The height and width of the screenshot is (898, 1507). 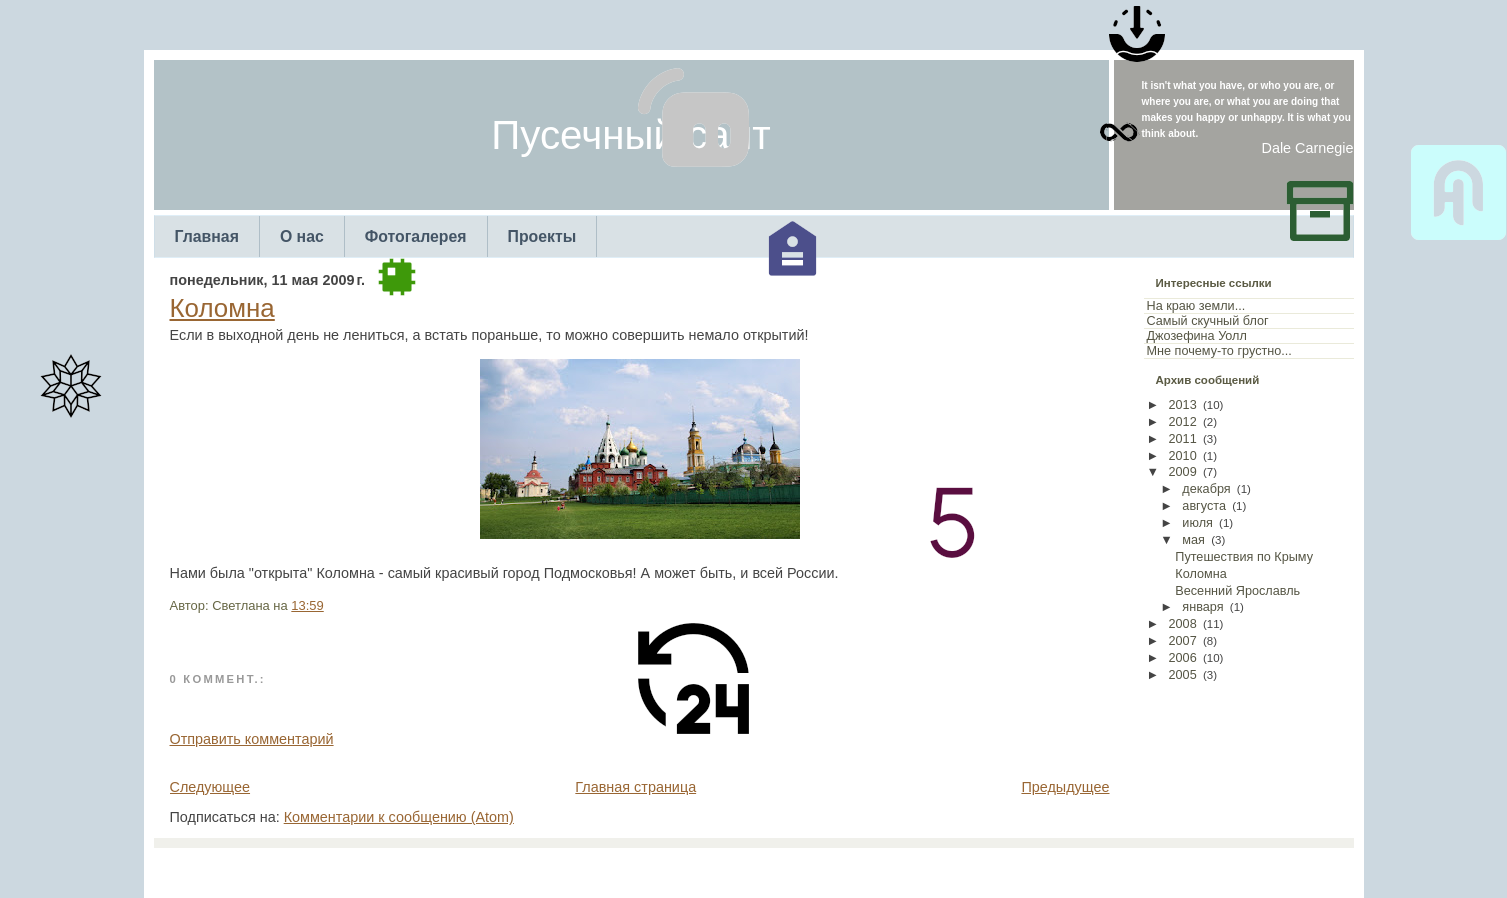 What do you see at coordinates (1120, 132) in the screenshot?
I see `infinityfree web hosting service logo` at bounding box center [1120, 132].